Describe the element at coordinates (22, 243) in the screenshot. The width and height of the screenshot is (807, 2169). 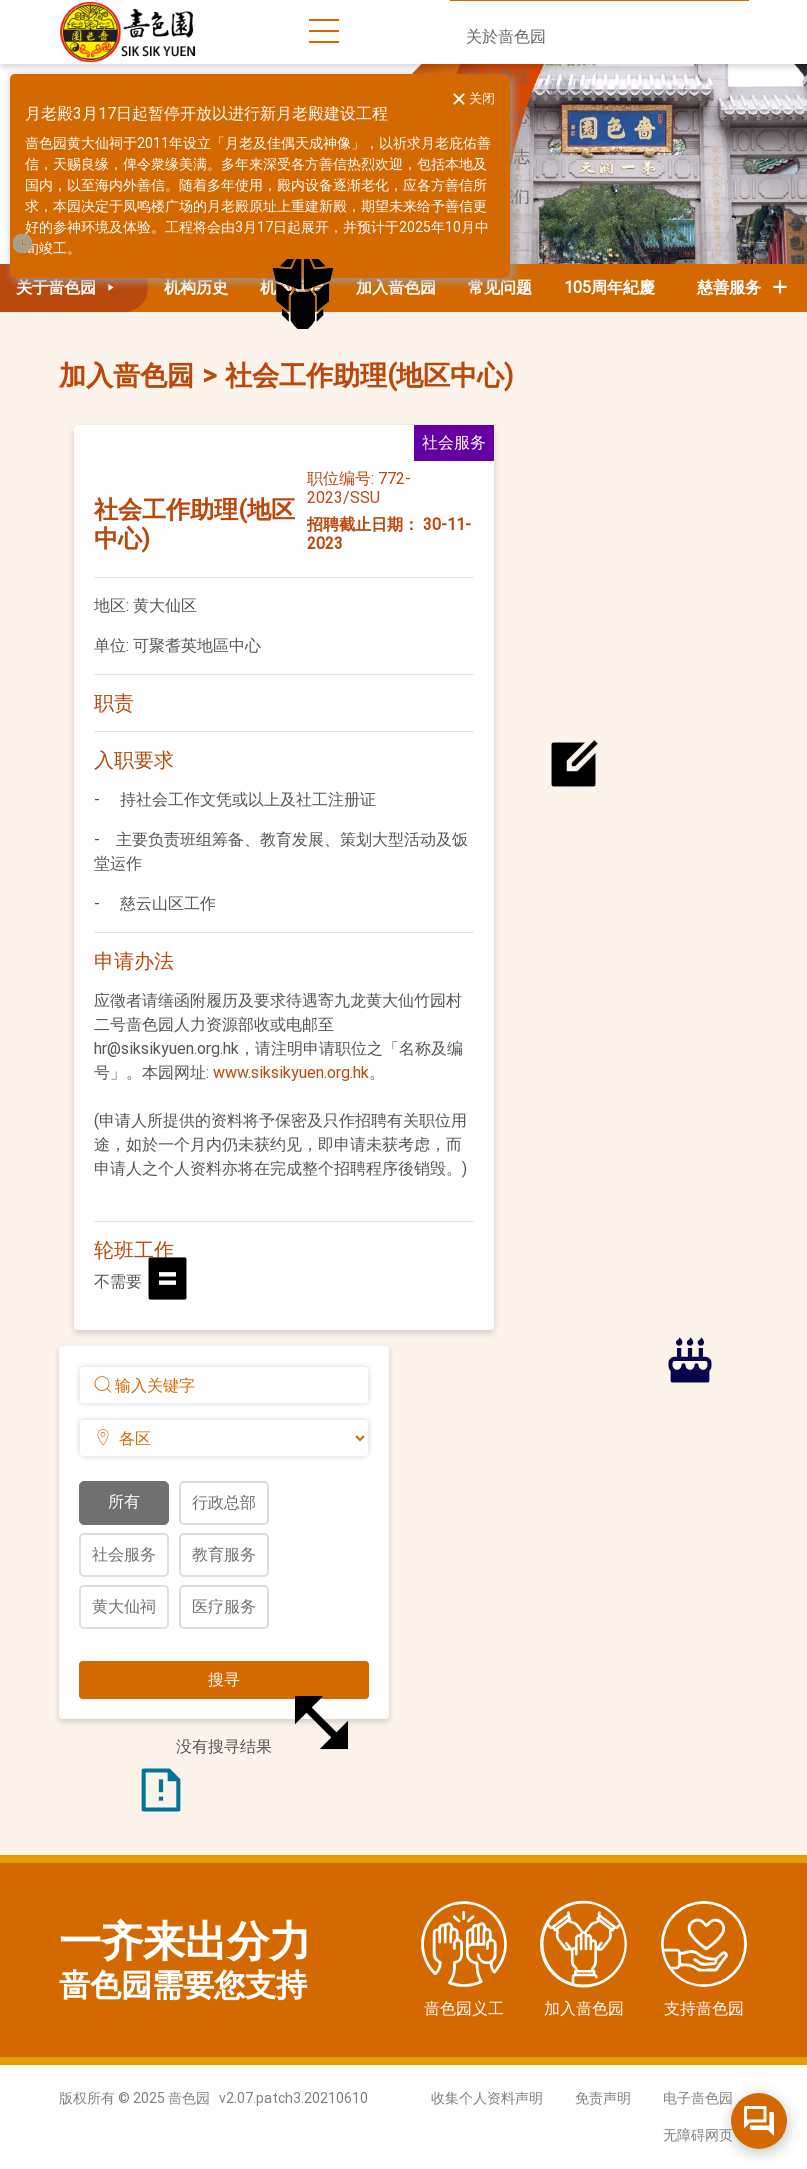
I see `view current time or clock` at that location.